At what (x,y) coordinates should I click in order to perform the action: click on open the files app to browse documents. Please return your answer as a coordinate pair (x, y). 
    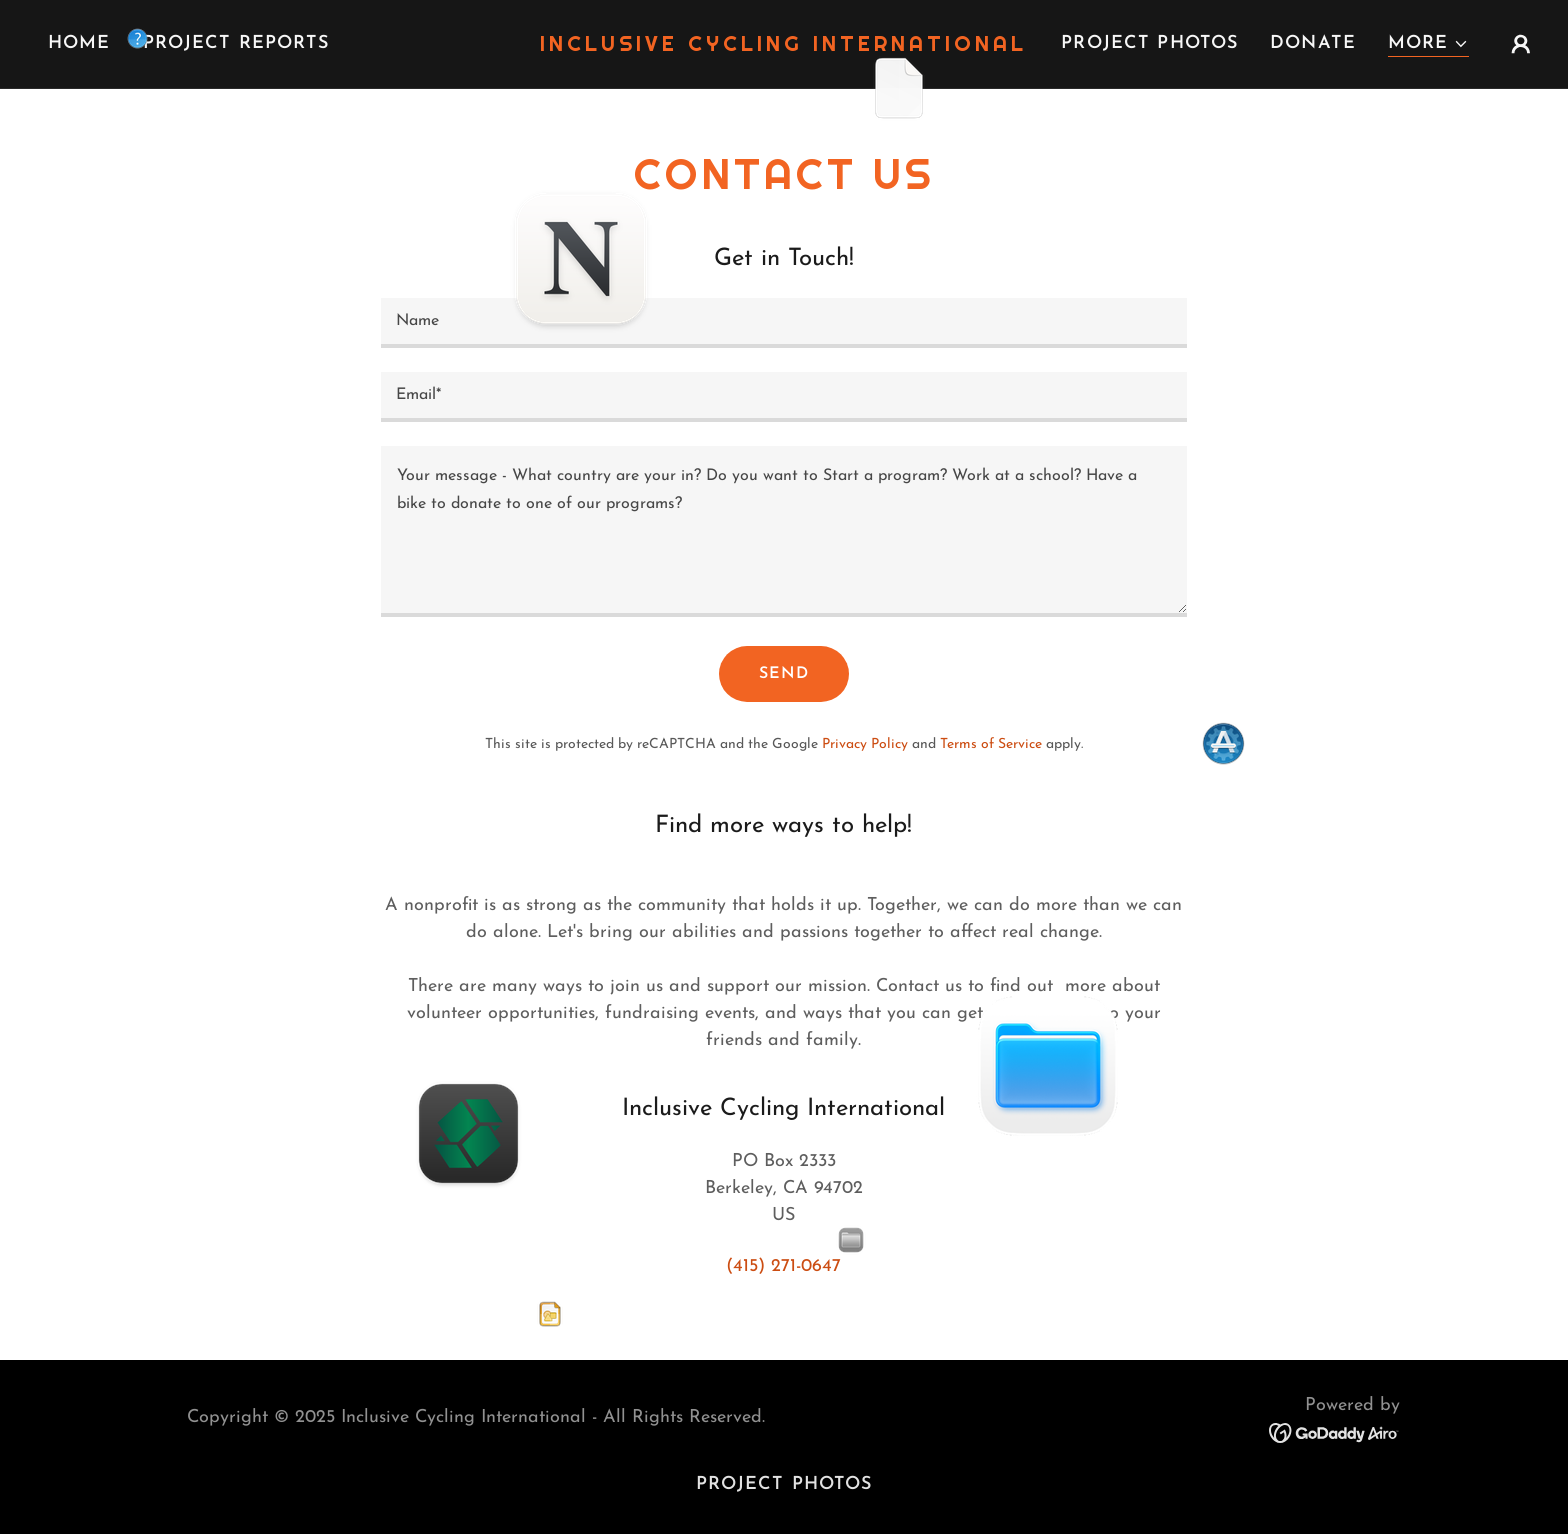
    Looking at the image, I should click on (851, 1240).